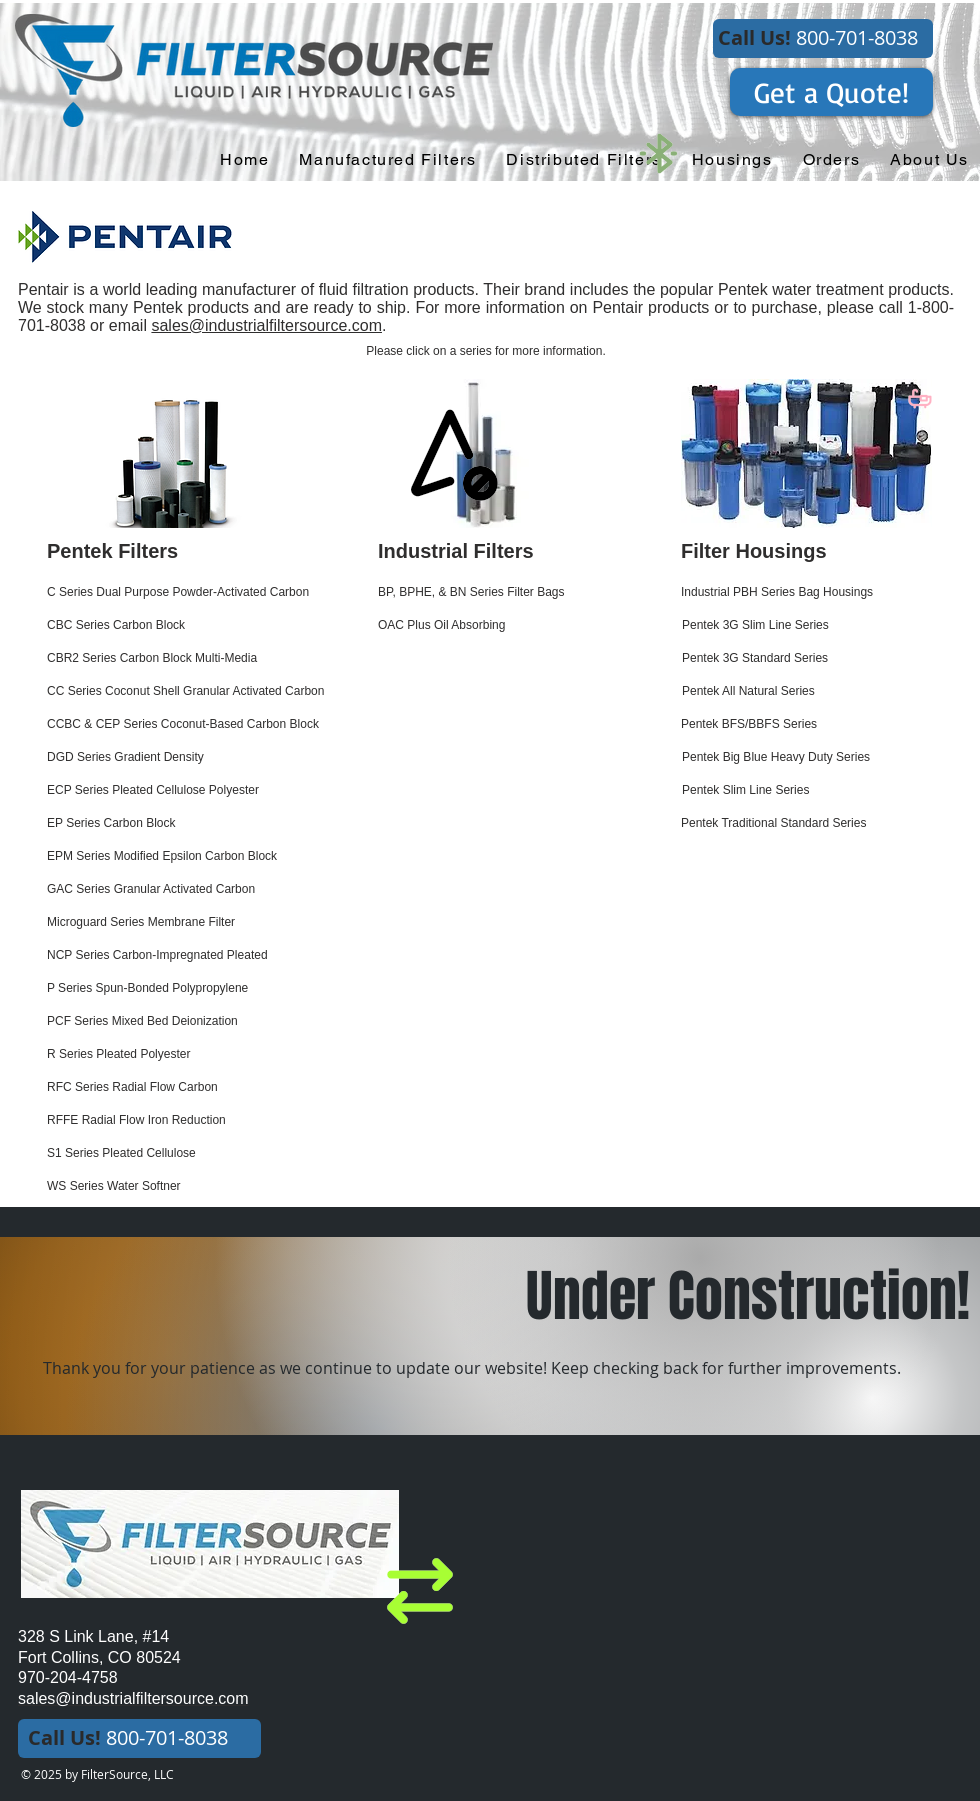 This screenshot has height=1801, width=980. Describe the element at coordinates (420, 1591) in the screenshot. I see `swap or exchange items` at that location.